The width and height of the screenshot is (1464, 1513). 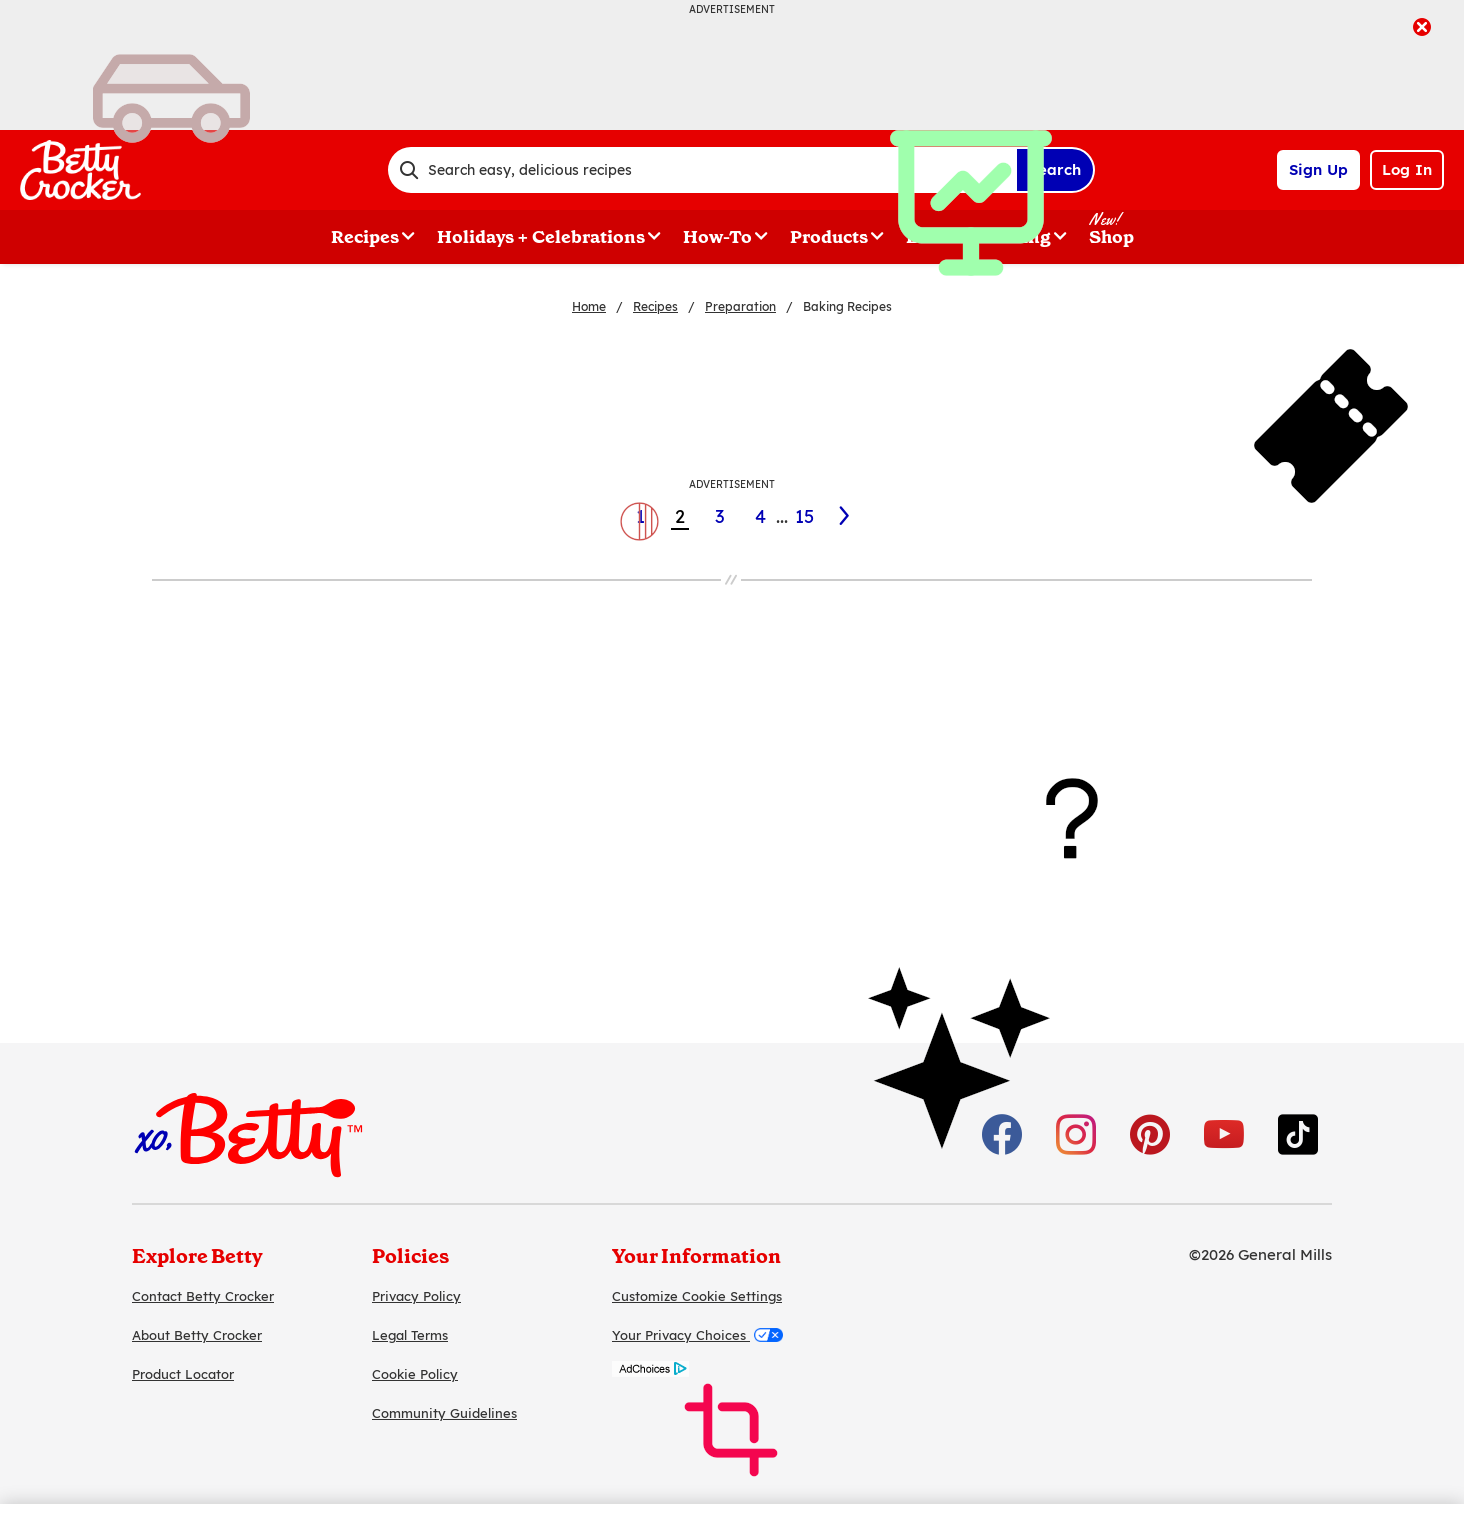 I want to click on view your tickets or passes, so click(x=1331, y=426).